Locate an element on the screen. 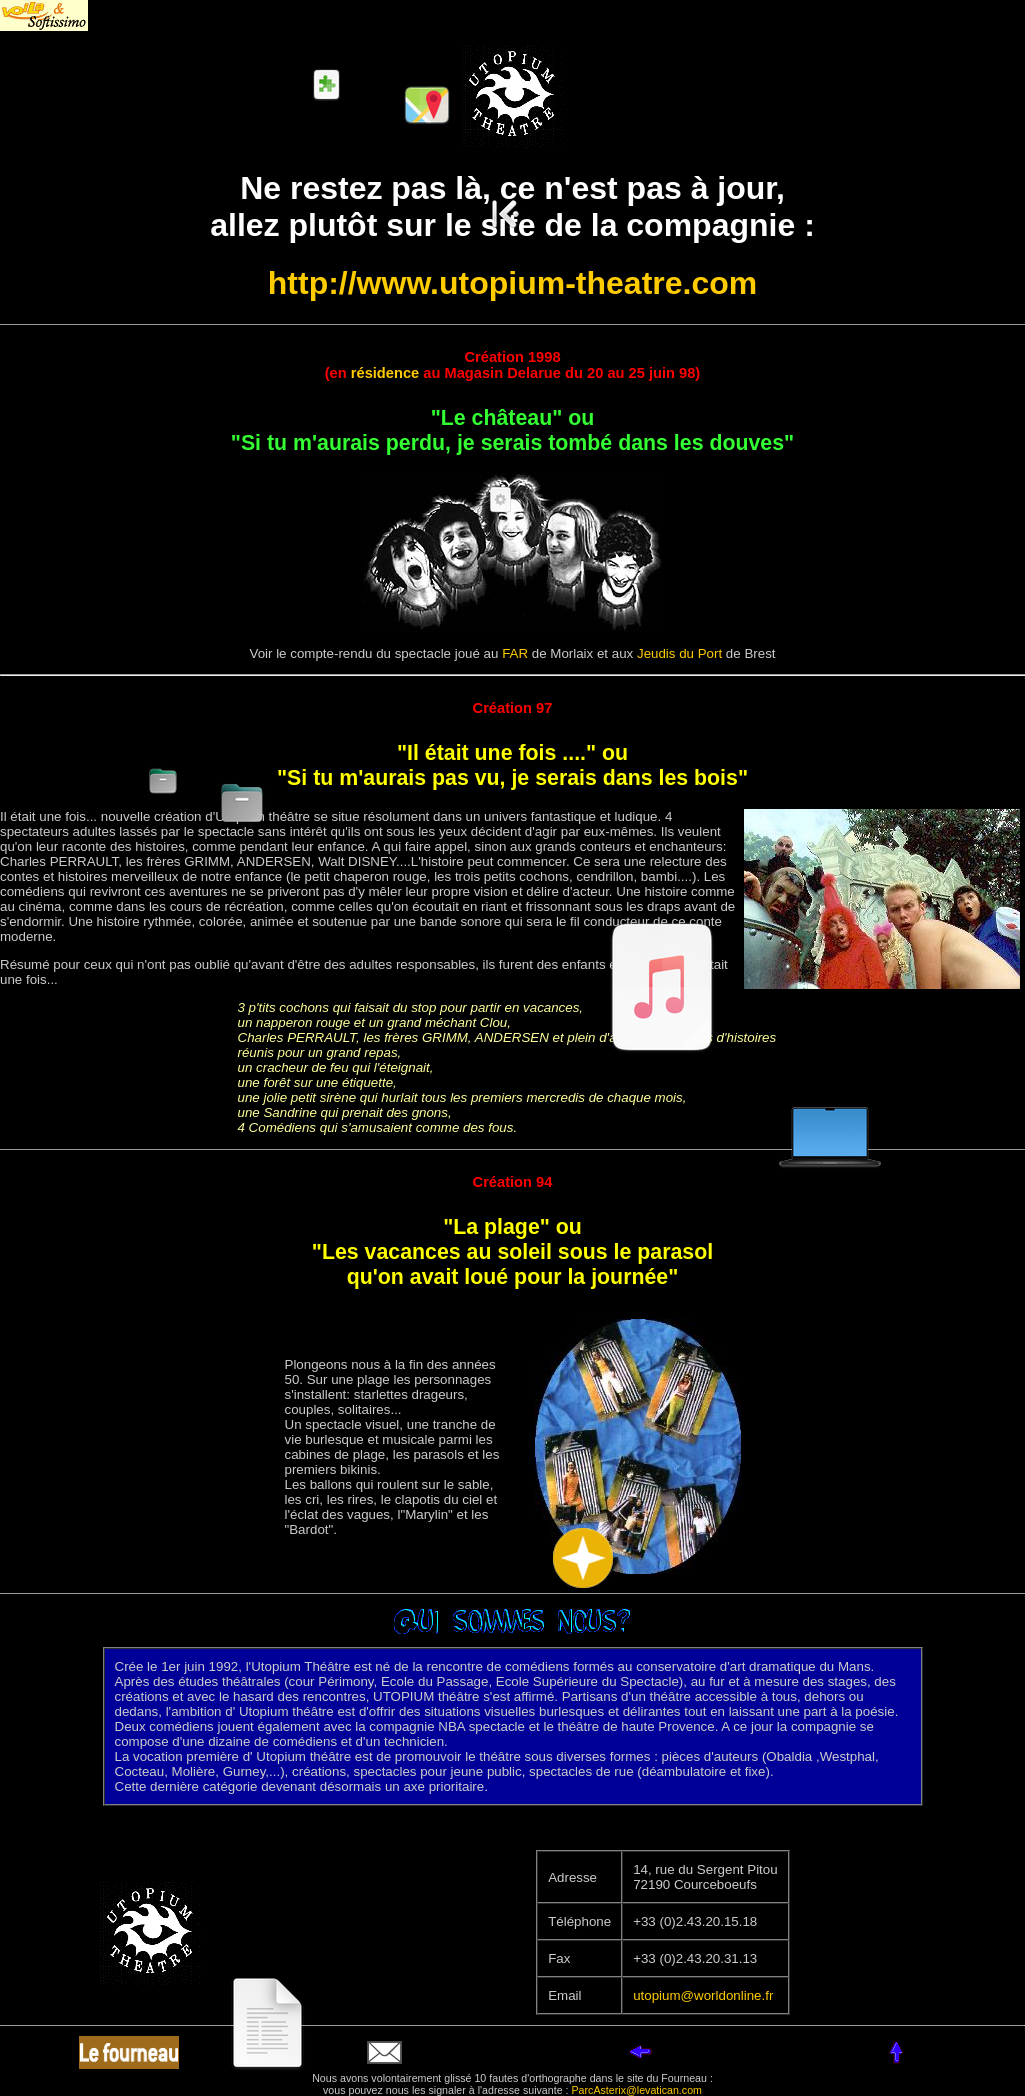  a text document file preview is located at coordinates (267, 2024).